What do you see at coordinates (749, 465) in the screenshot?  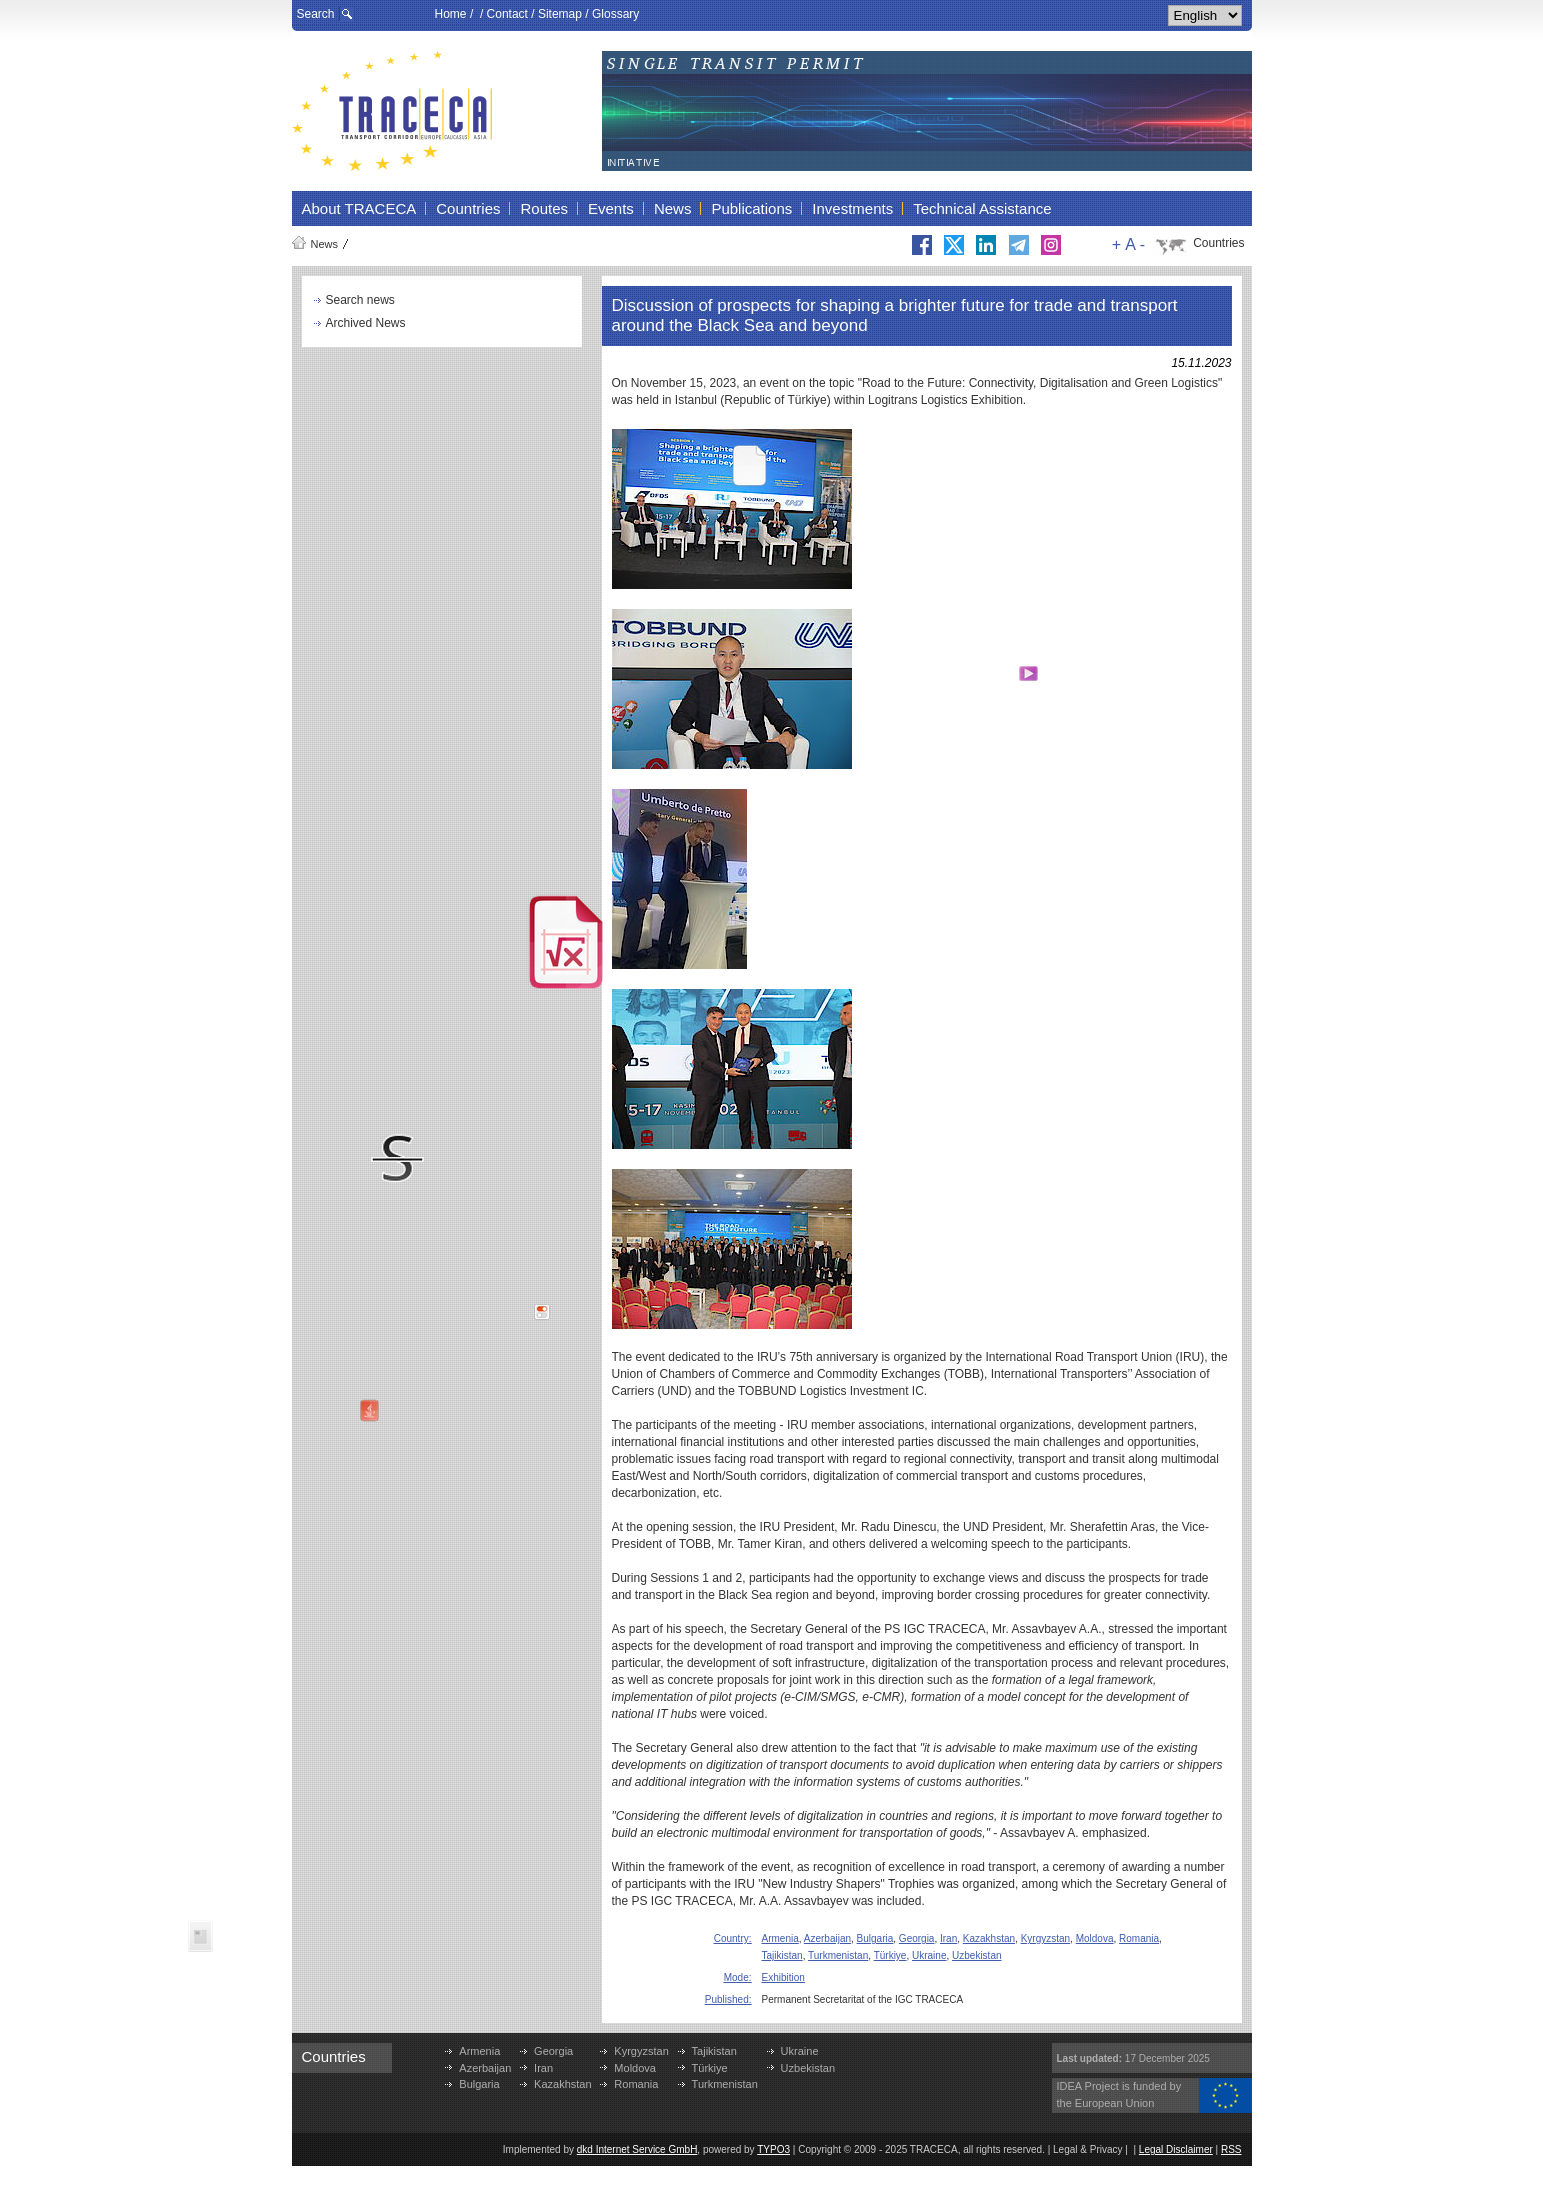 I see `an empty or blank file with no content` at bounding box center [749, 465].